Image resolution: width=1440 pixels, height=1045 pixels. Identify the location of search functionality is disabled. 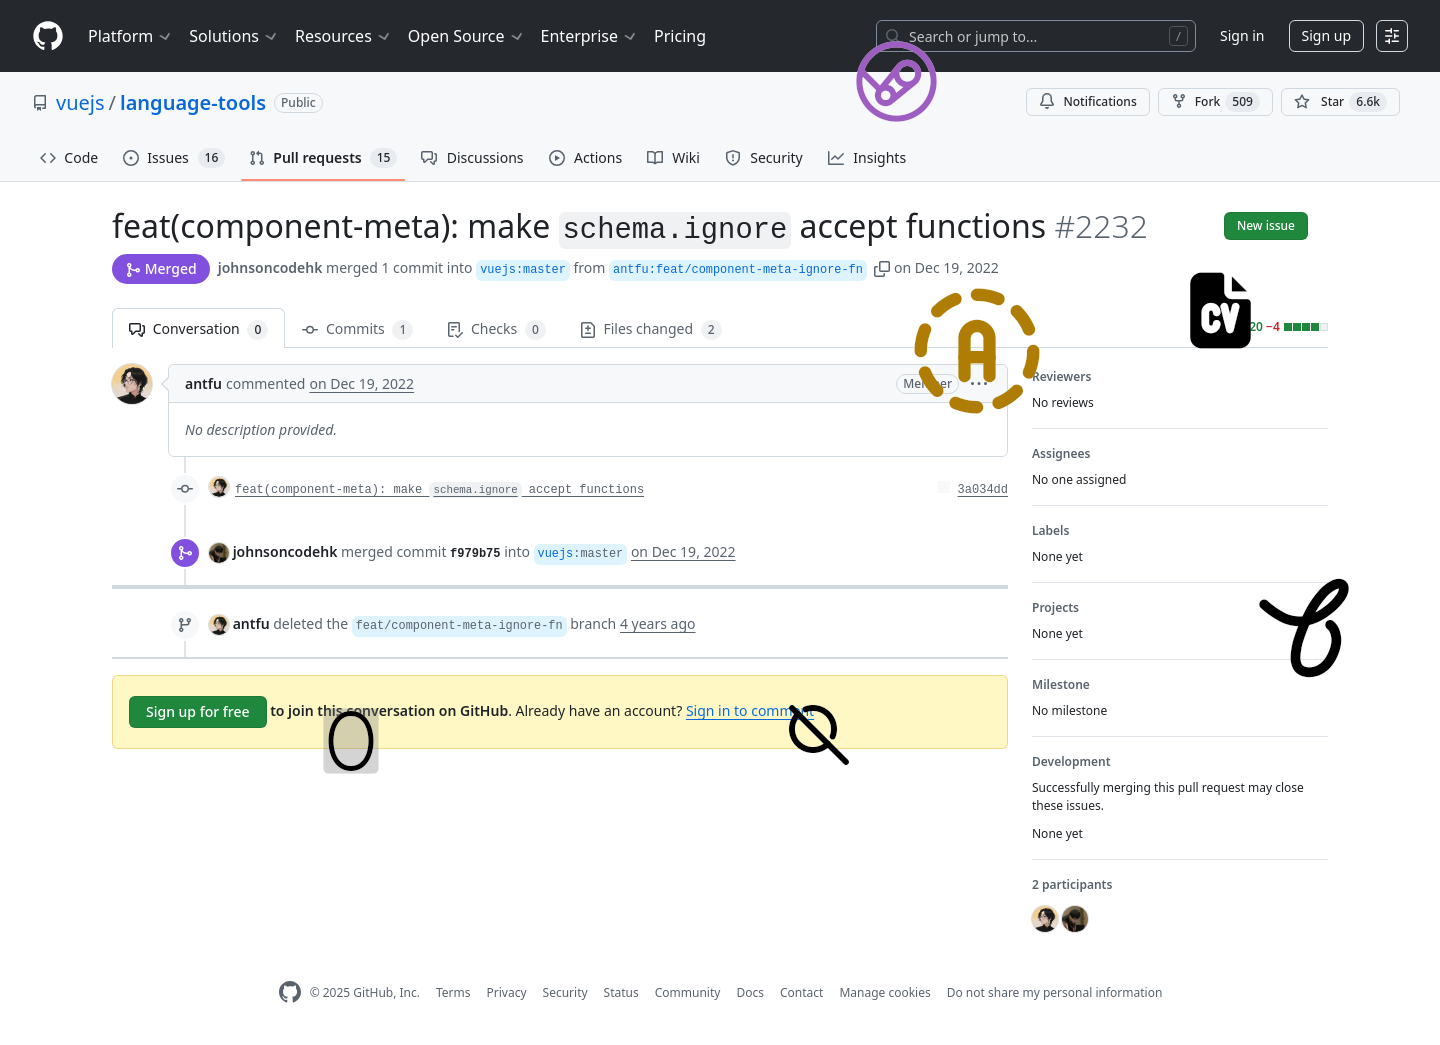
(819, 735).